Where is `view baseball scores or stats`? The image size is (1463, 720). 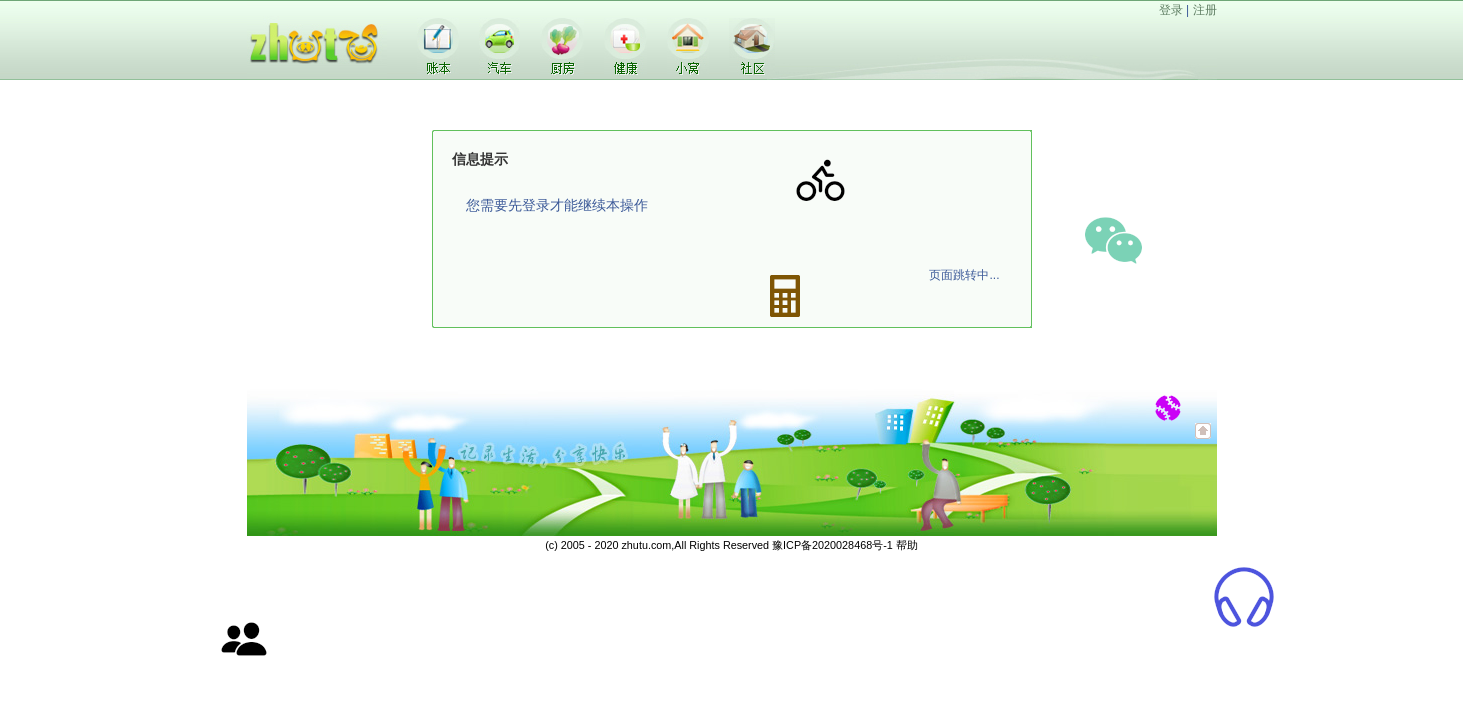 view baseball scores or stats is located at coordinates (1168, 408).